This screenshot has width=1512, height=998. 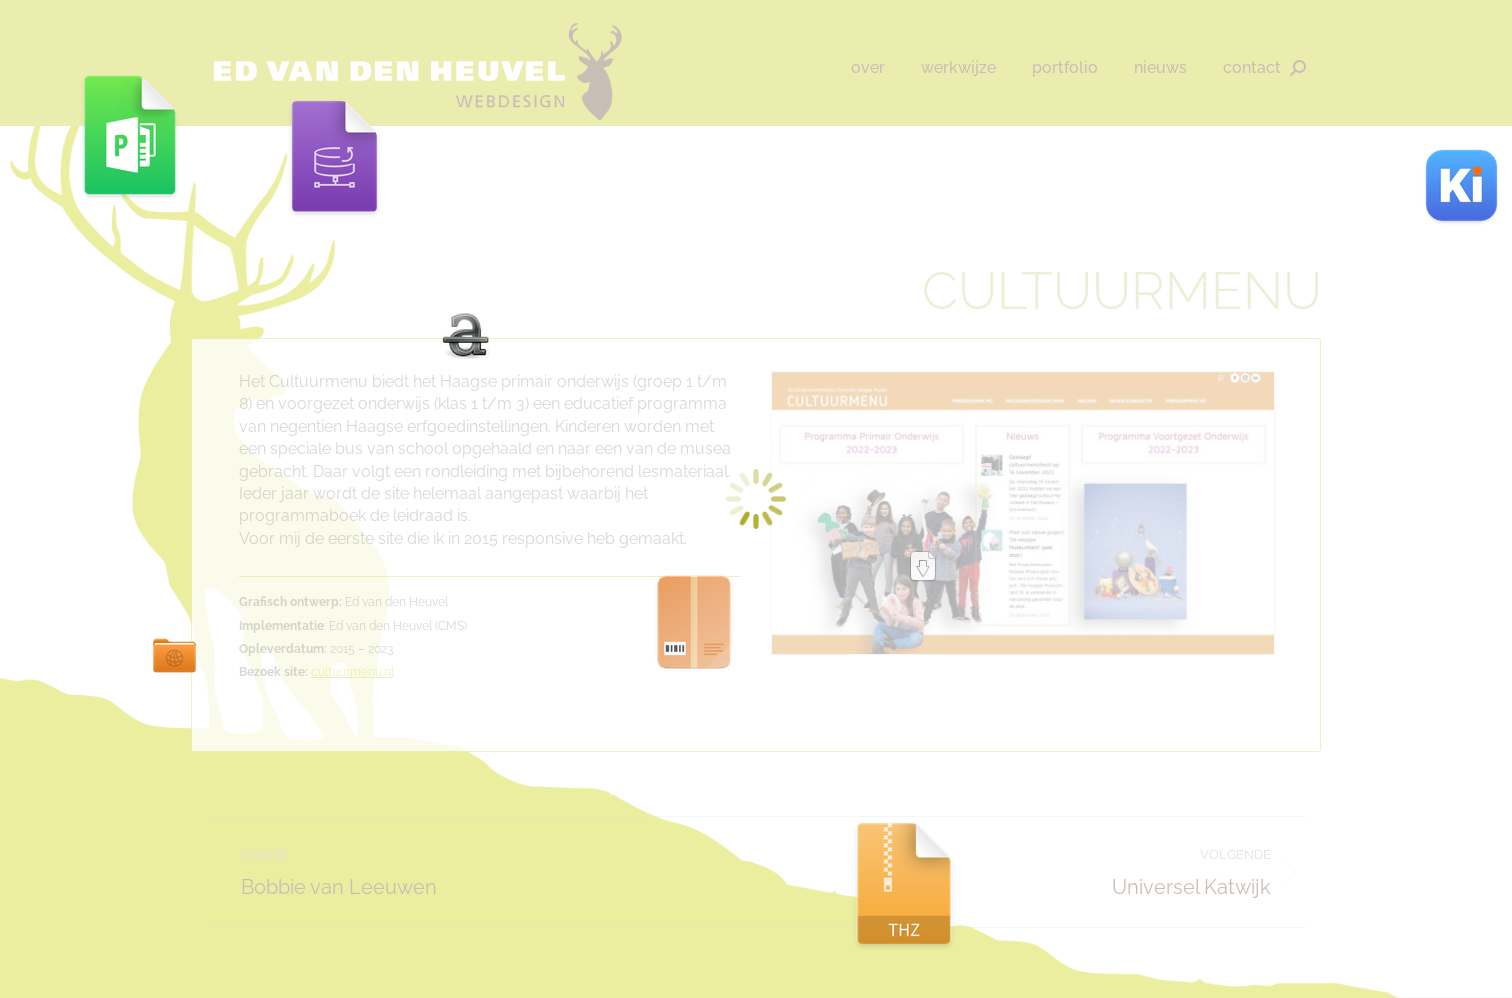 I want to click on apply strikethrough formatting to selected text, so click(x=467, y=335).